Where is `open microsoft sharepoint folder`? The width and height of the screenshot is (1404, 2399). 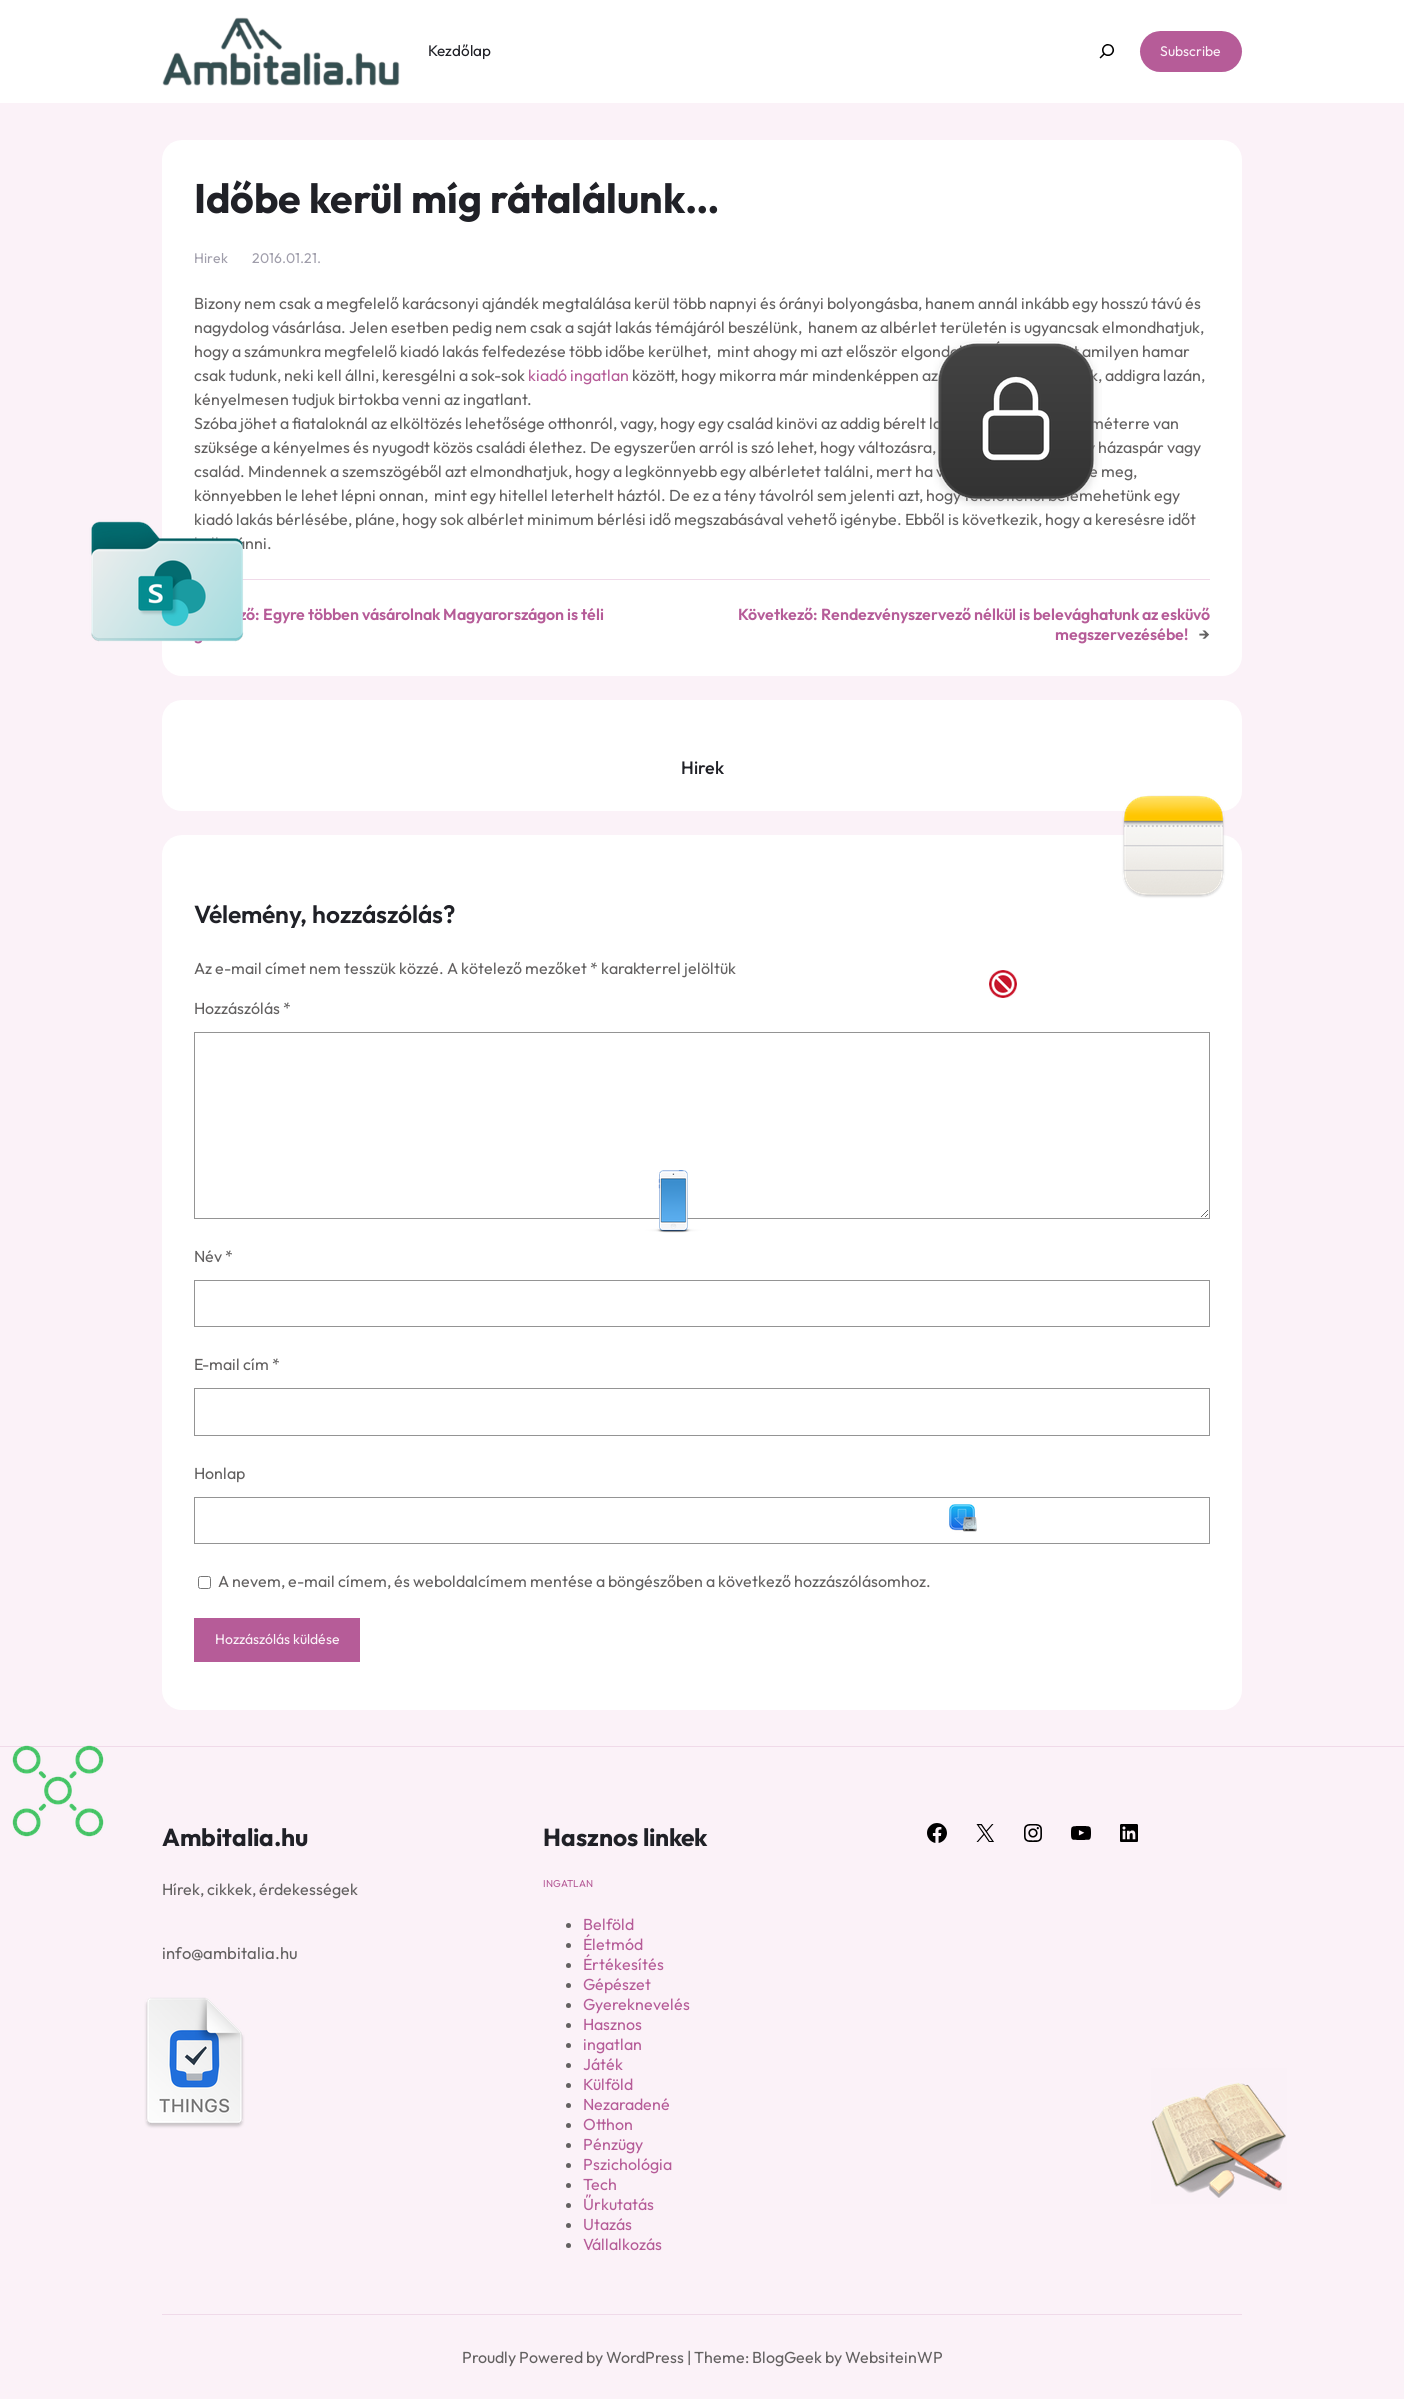 open microsoft sharepoint folder is located at coordinates (166, 585).